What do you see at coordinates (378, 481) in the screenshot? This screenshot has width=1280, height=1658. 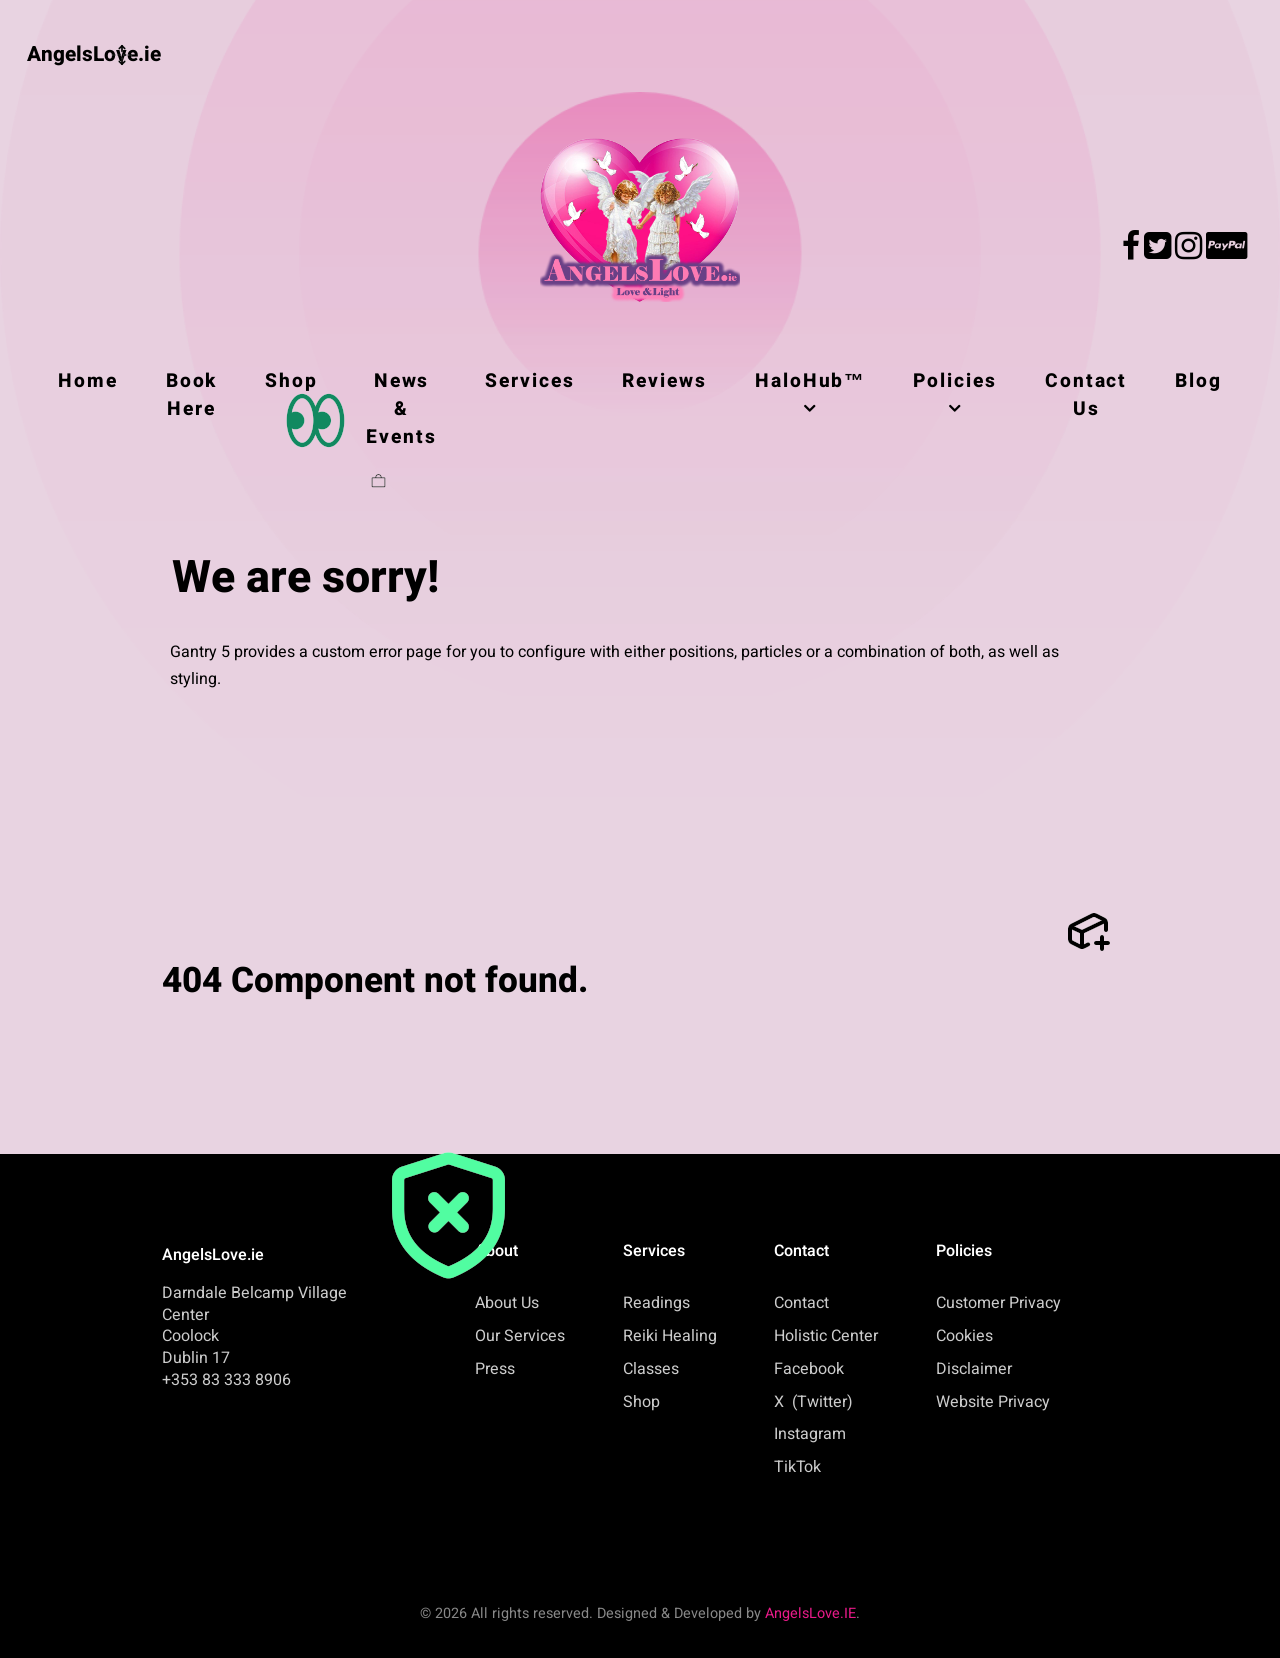 I see `view your shopping bag` at bounding box center [378, 481].